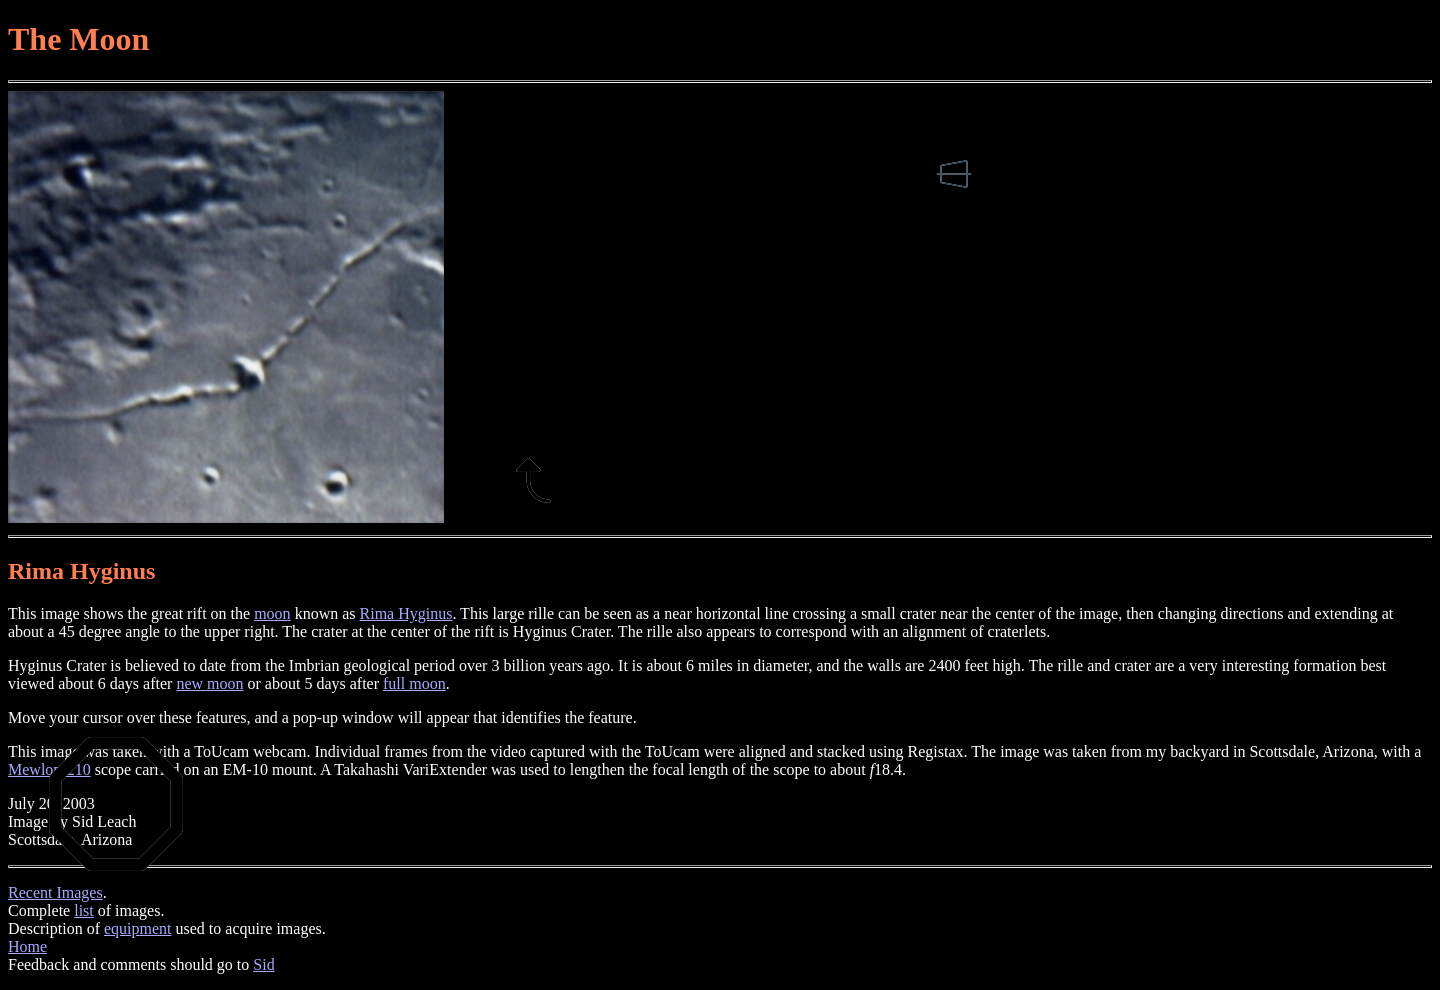  I want to click on stop or halt action indicator, so click(116, 804).